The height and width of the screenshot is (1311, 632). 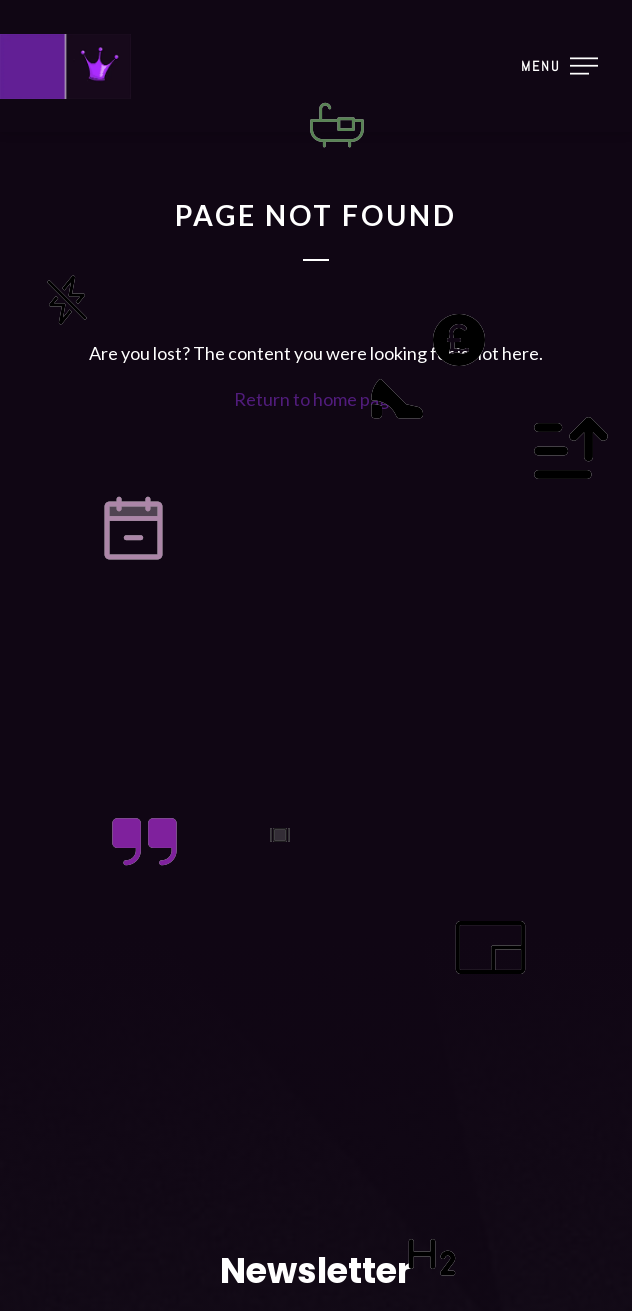 What do you see at coordinates (490, 947) in the screenshot?
I see `enable picture-in-picture mode` at bounding box center [490, 947].